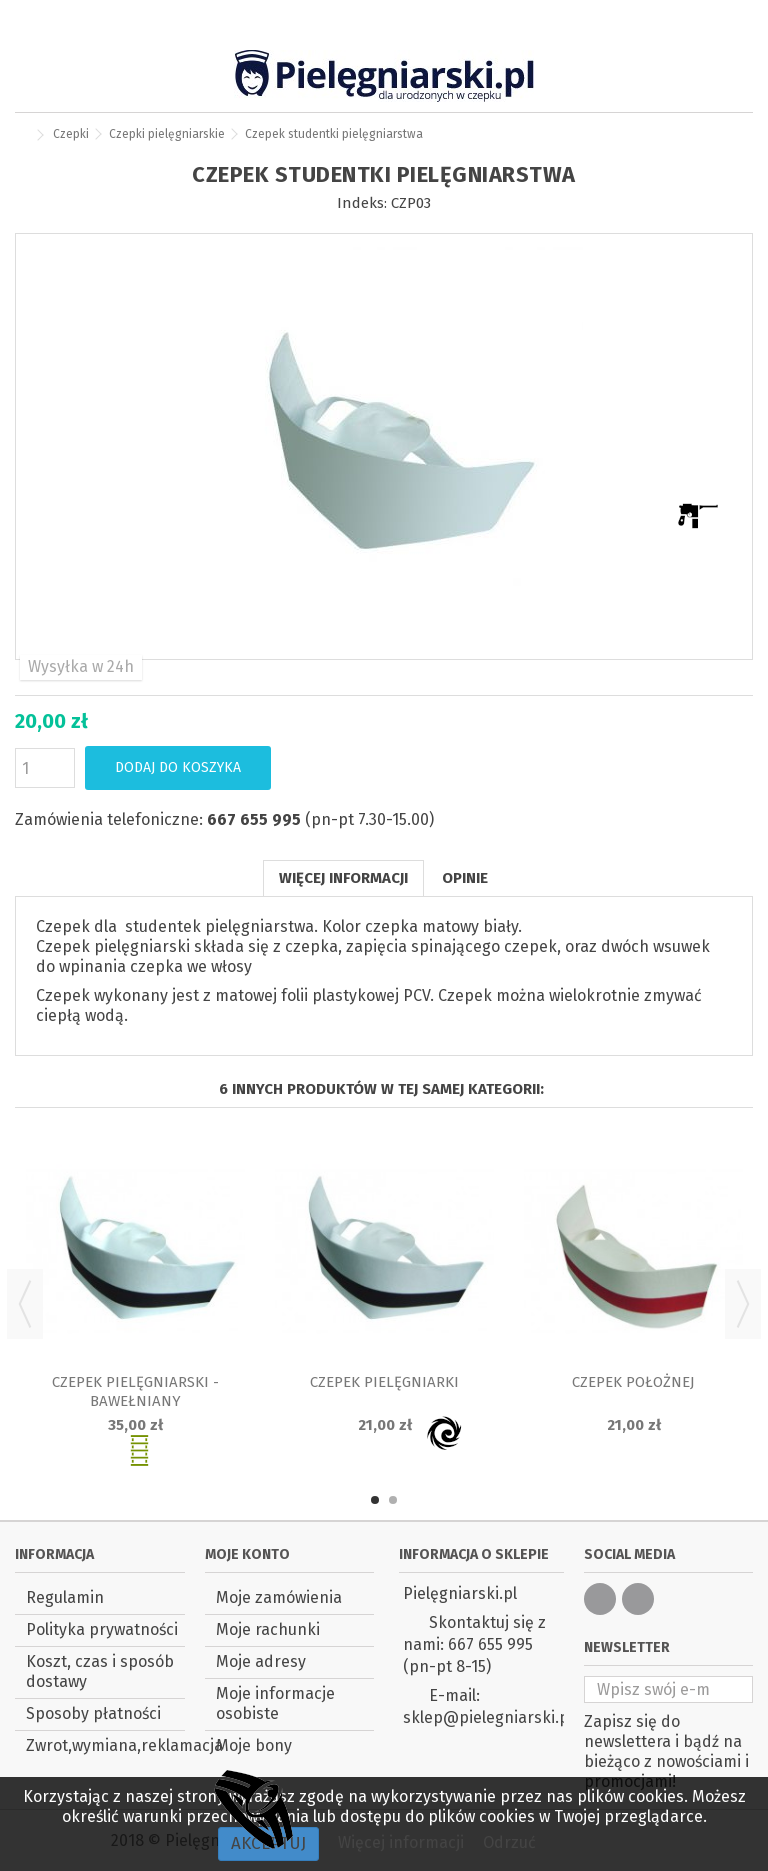  What do you see at coordinates (444, 1433) in the screenshot?
I see `activate energy or power ability` at bounding box center [444, 1433].